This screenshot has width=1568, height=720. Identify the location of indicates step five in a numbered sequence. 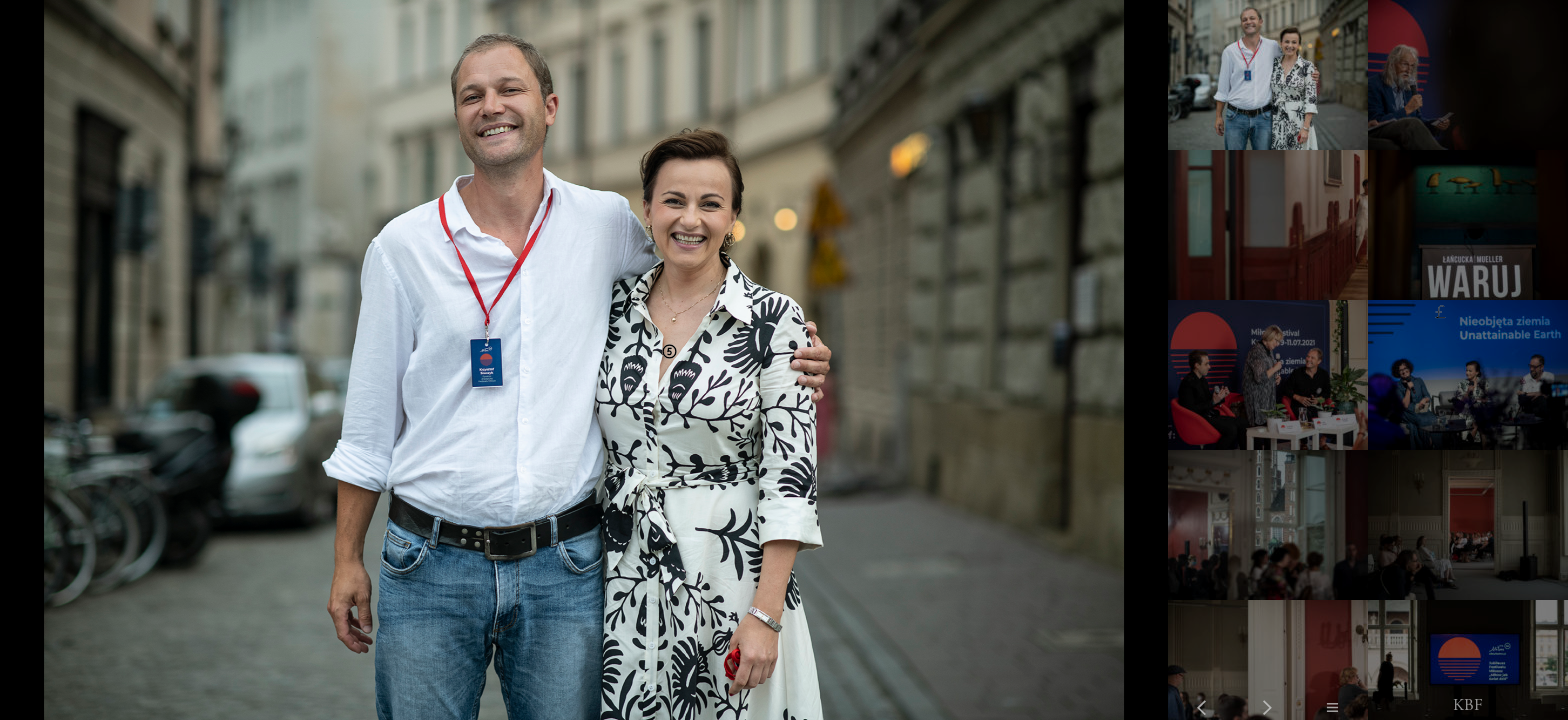
(669, 351).